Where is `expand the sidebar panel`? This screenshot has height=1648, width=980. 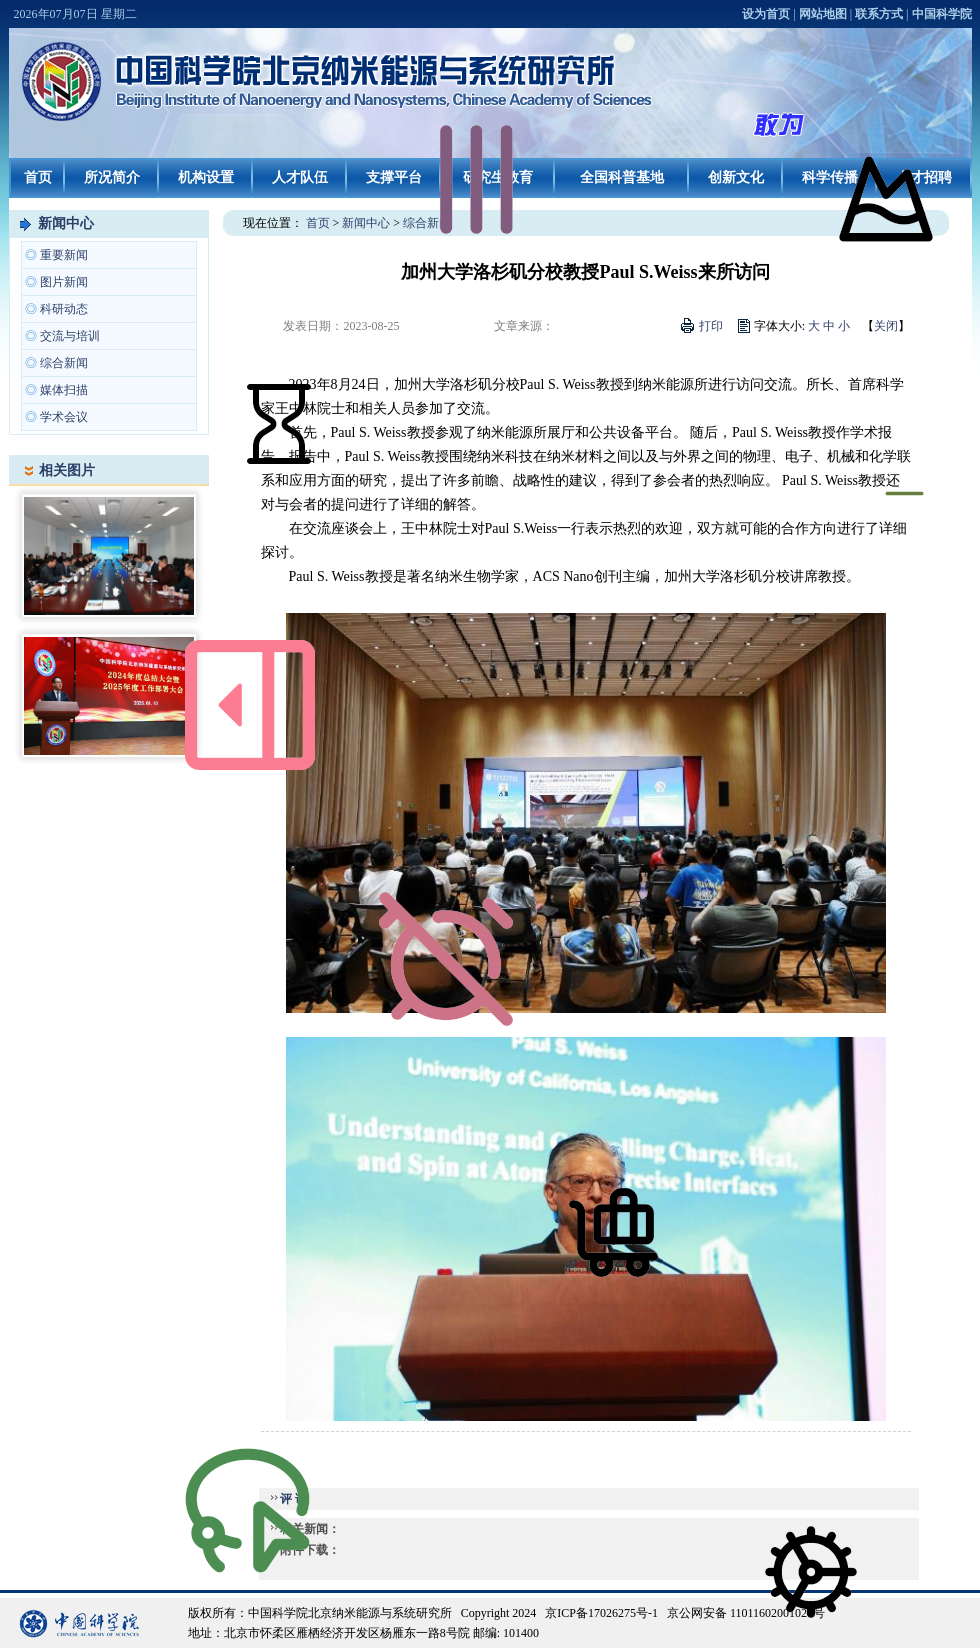
expand the sidebar panel is located at coordinates (250, 705).